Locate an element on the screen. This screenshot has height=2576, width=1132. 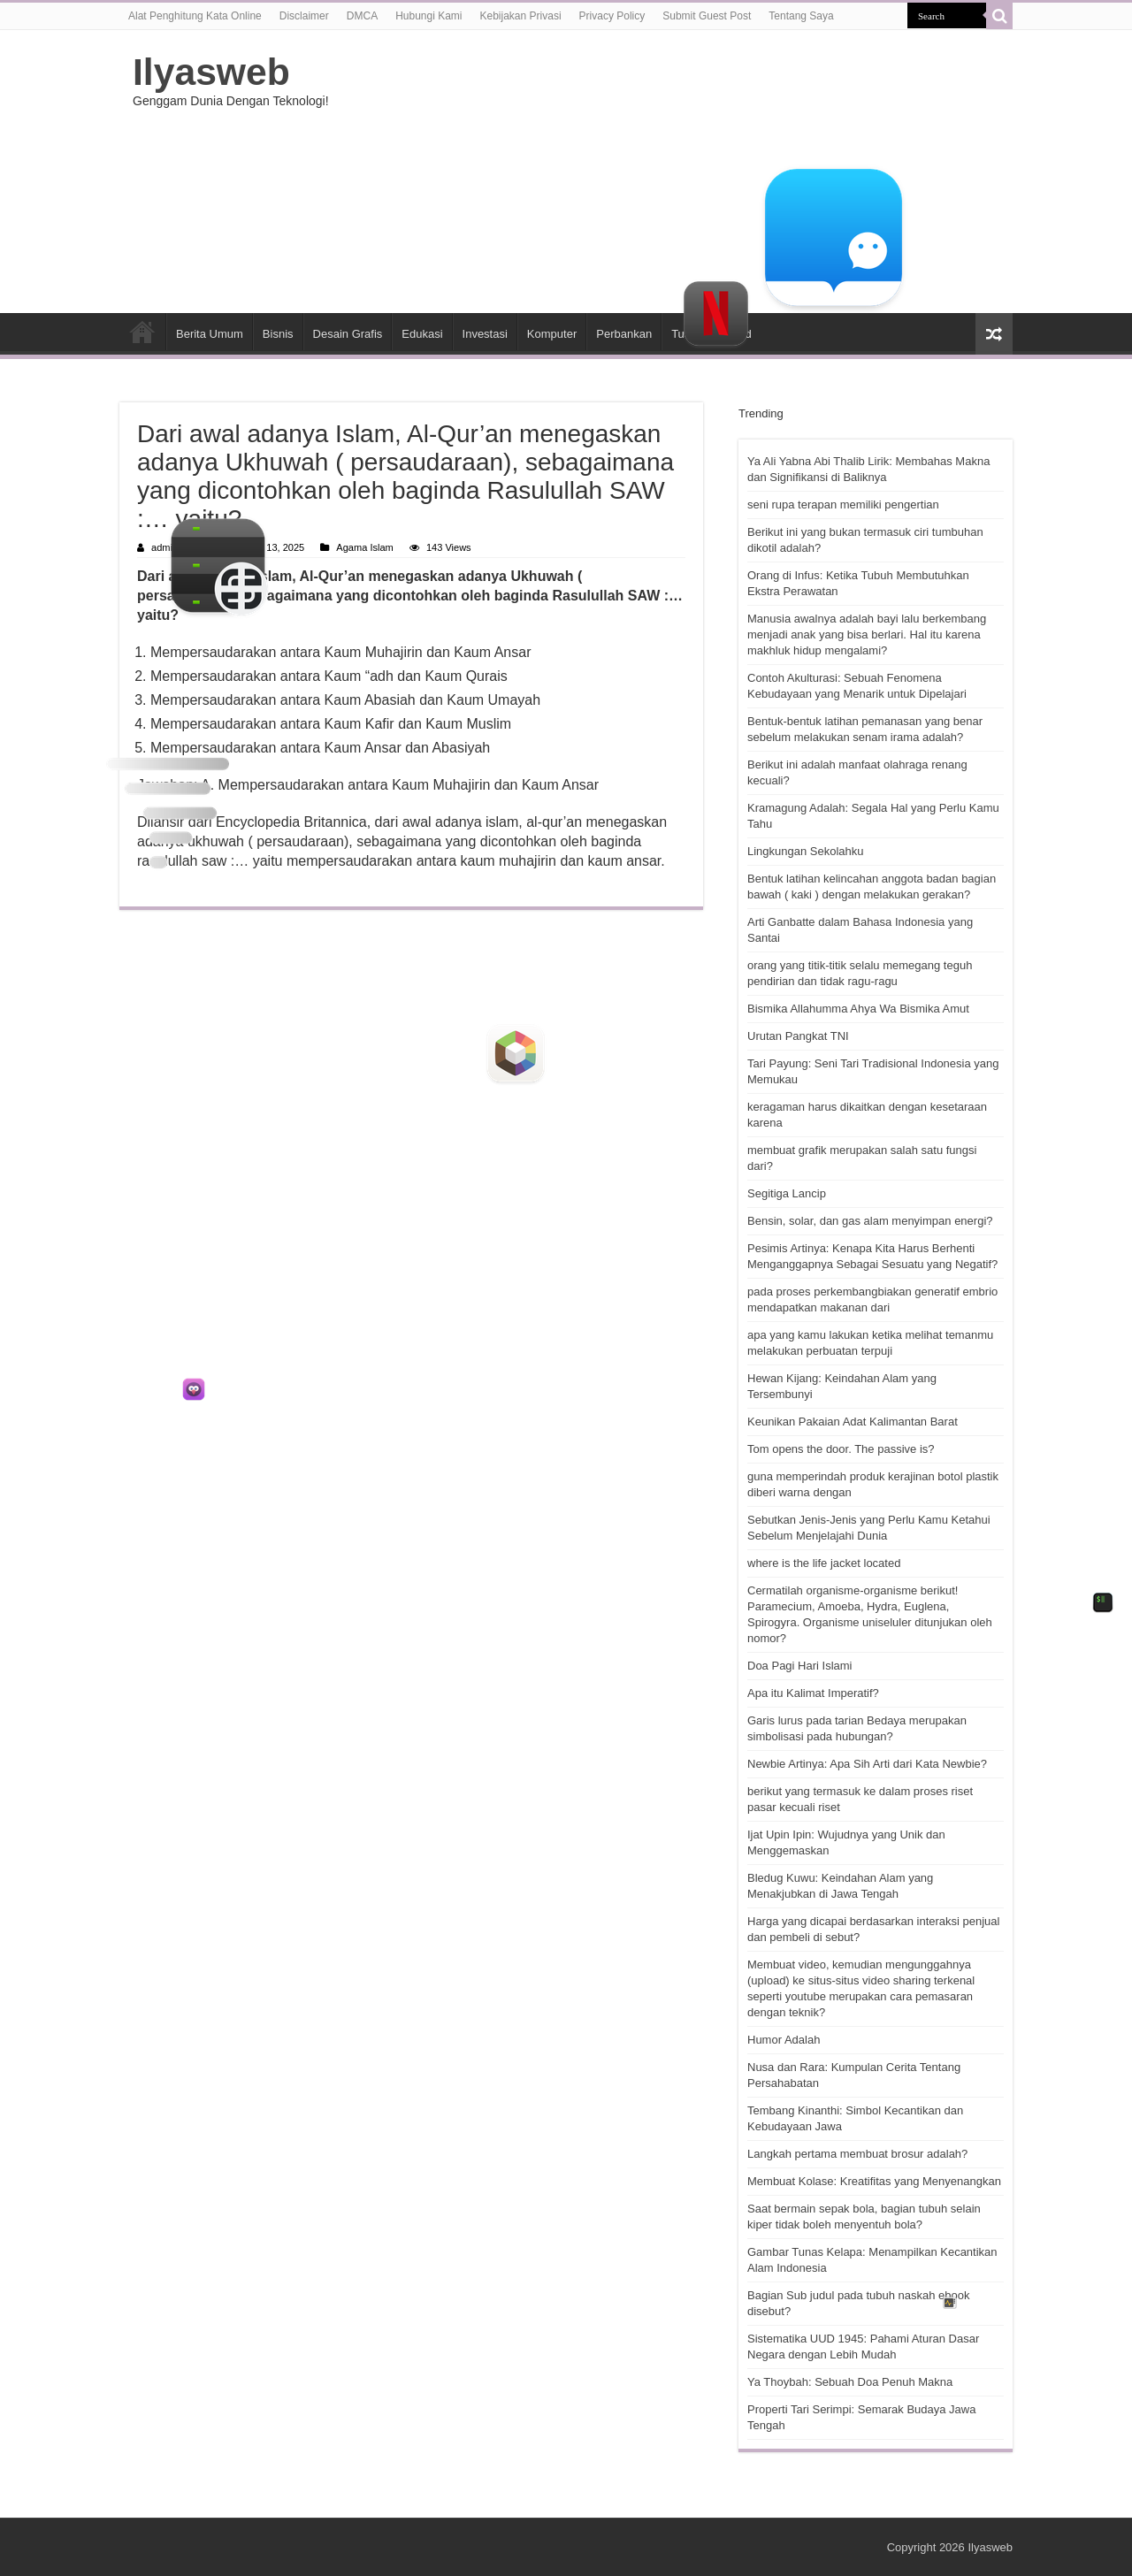
open cawbird twitter client is located at coordinates (194, 1389).